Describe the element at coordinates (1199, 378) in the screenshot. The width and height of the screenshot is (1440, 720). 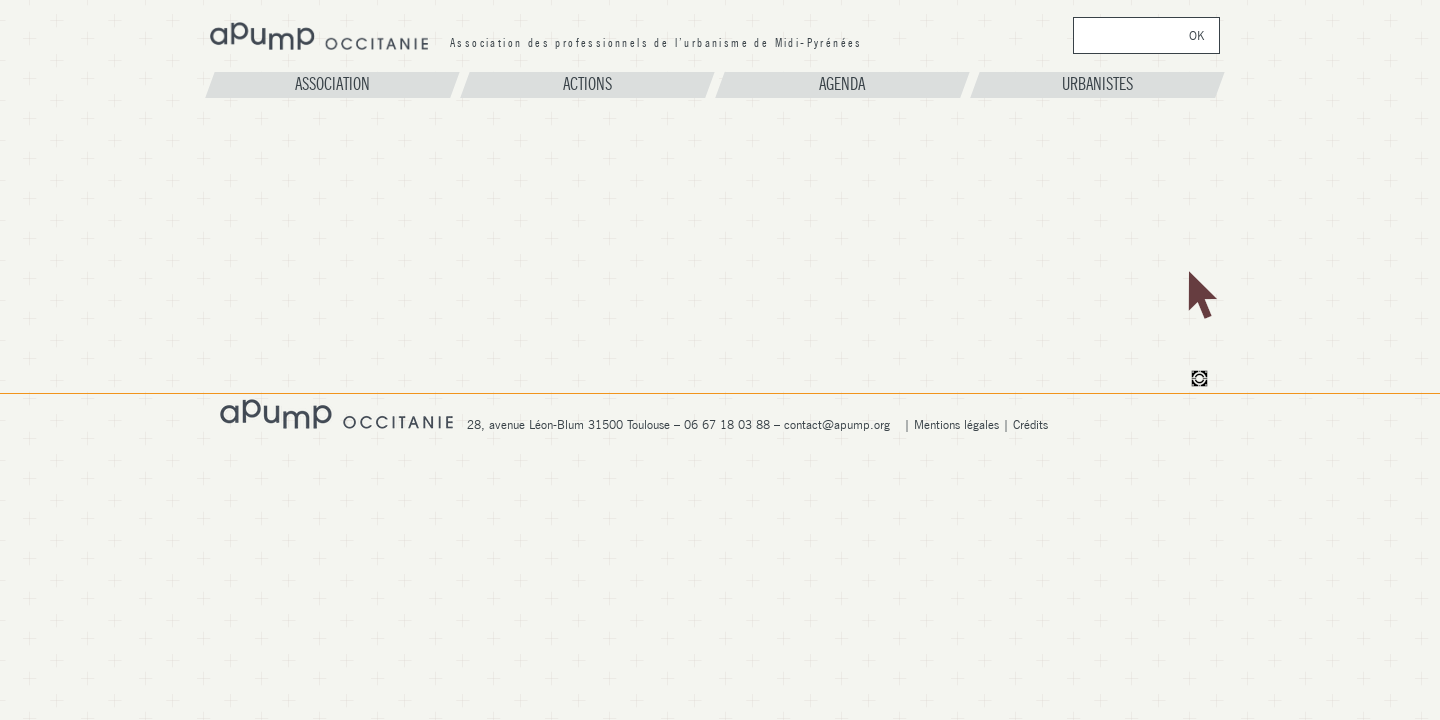
I see `center or focus on a target` at that location.